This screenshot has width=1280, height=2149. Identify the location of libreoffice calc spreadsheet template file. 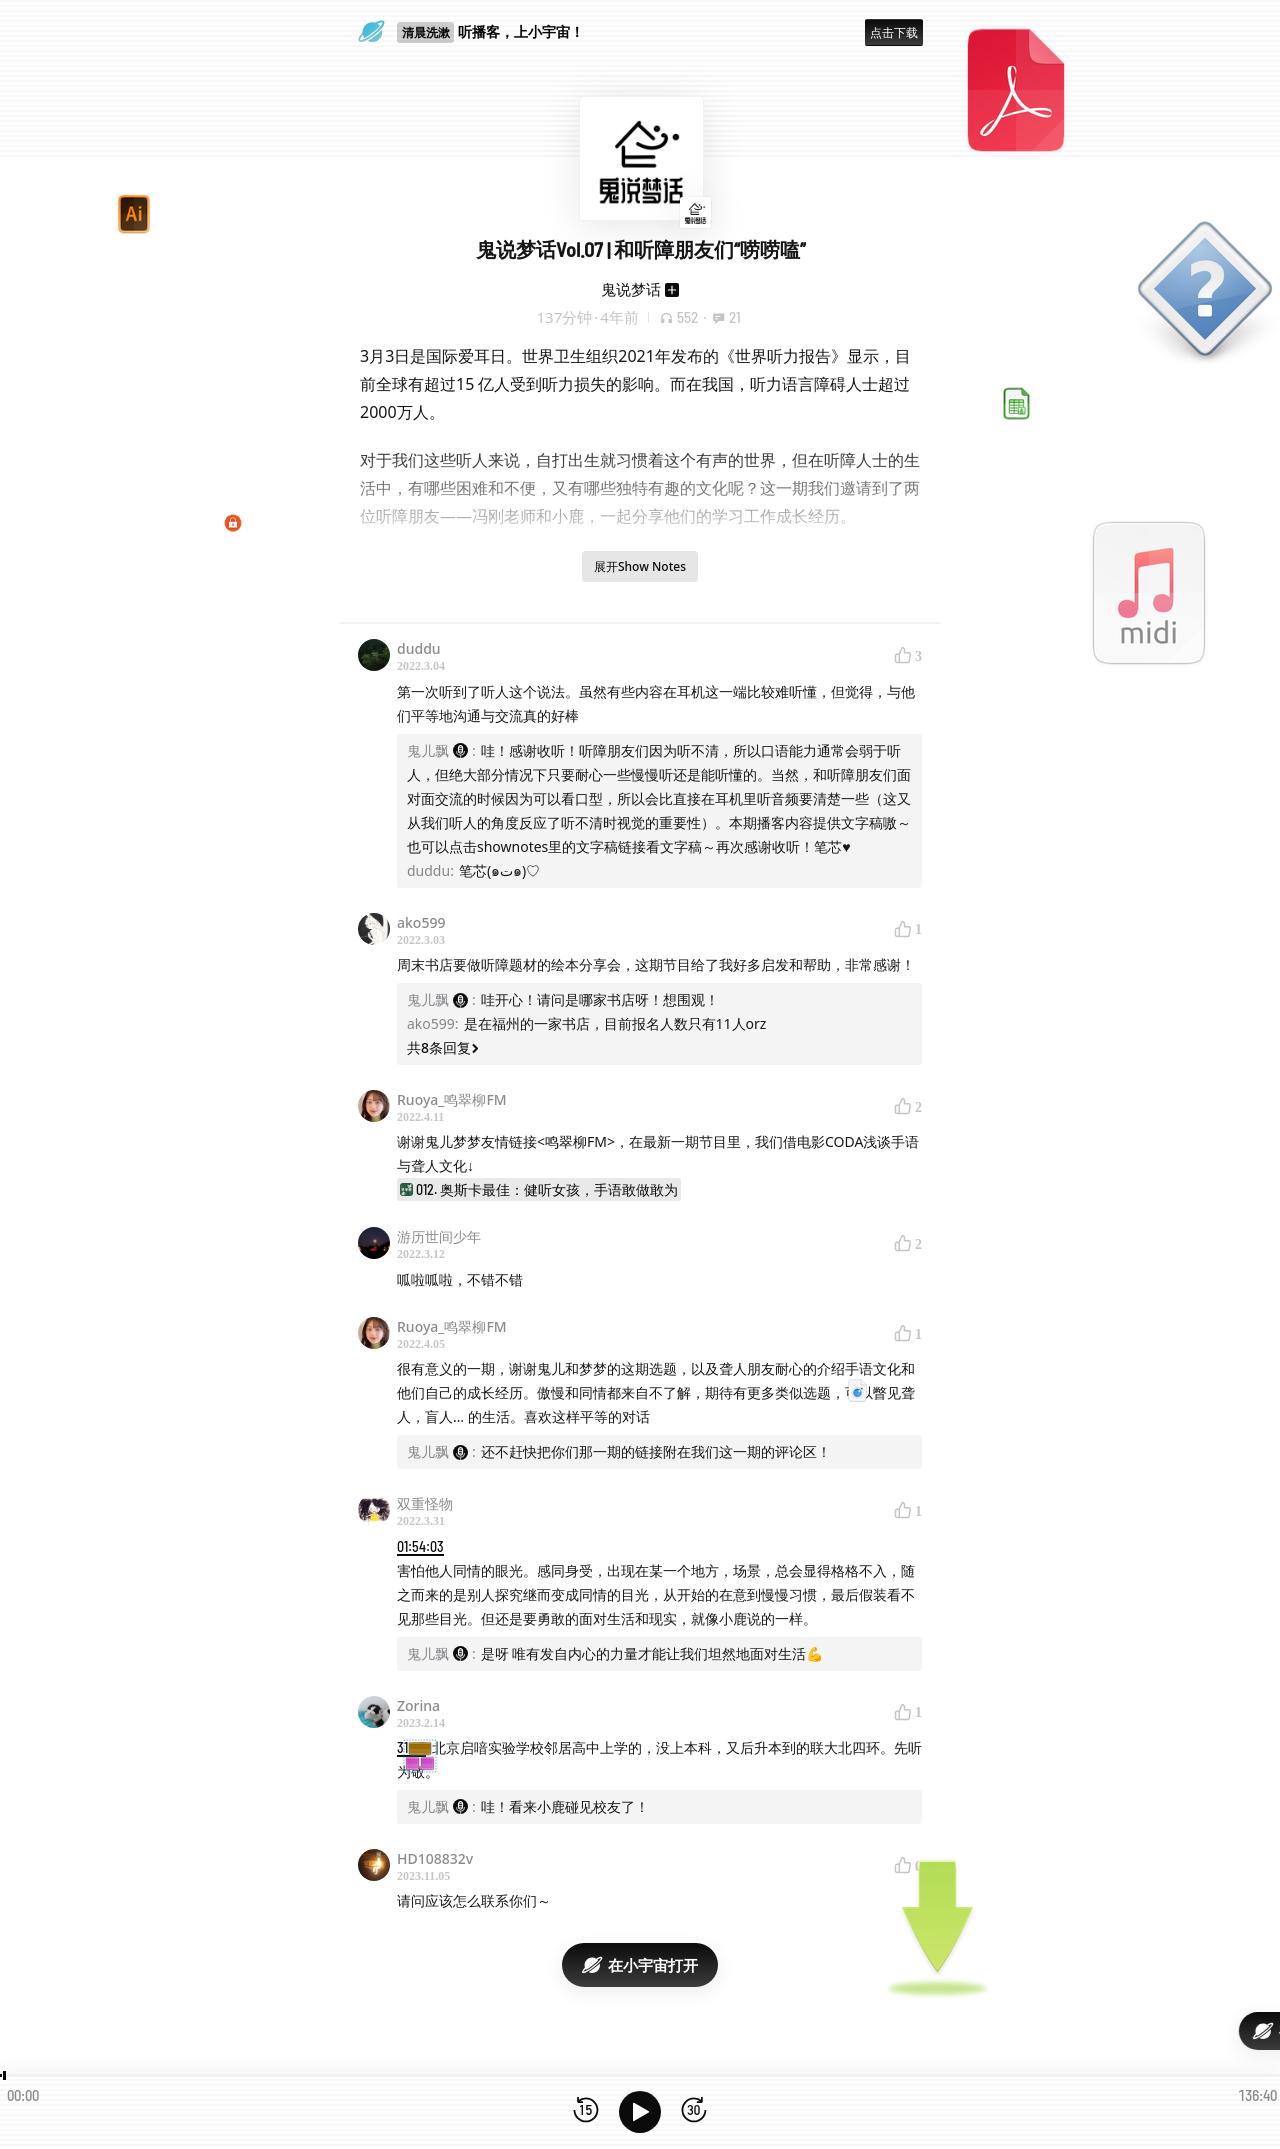
(1016, 403).